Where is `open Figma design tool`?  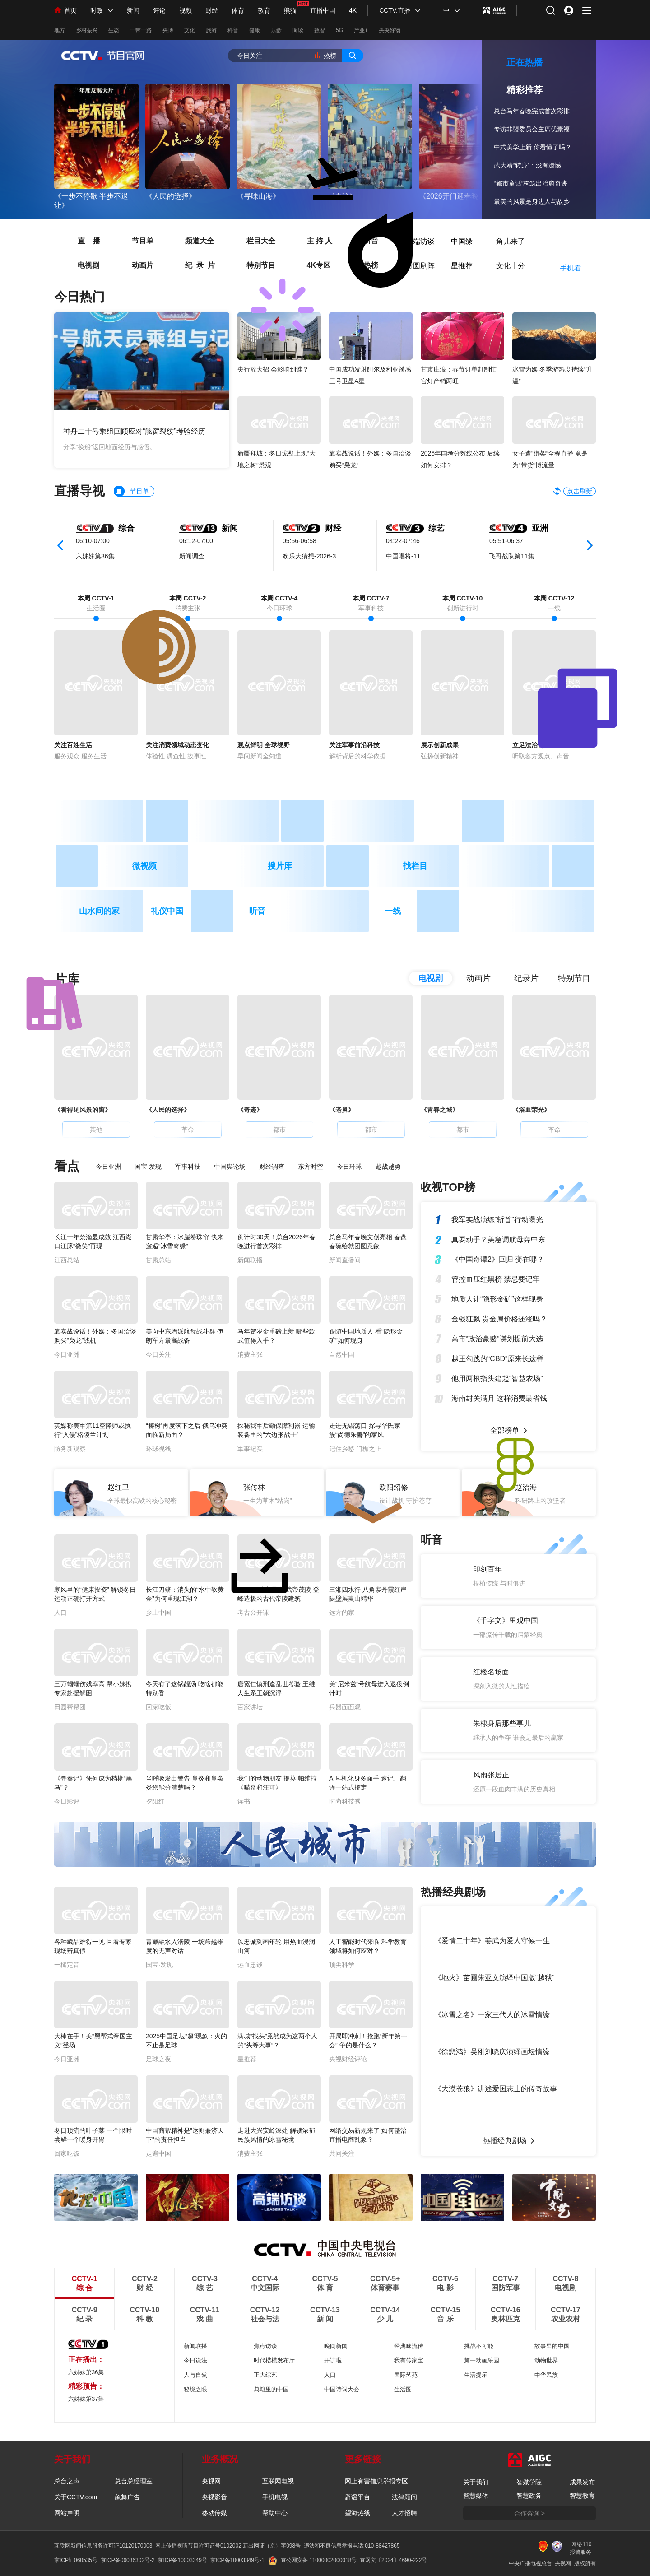
open Figma design tool is located at coordinates (515, 1465).